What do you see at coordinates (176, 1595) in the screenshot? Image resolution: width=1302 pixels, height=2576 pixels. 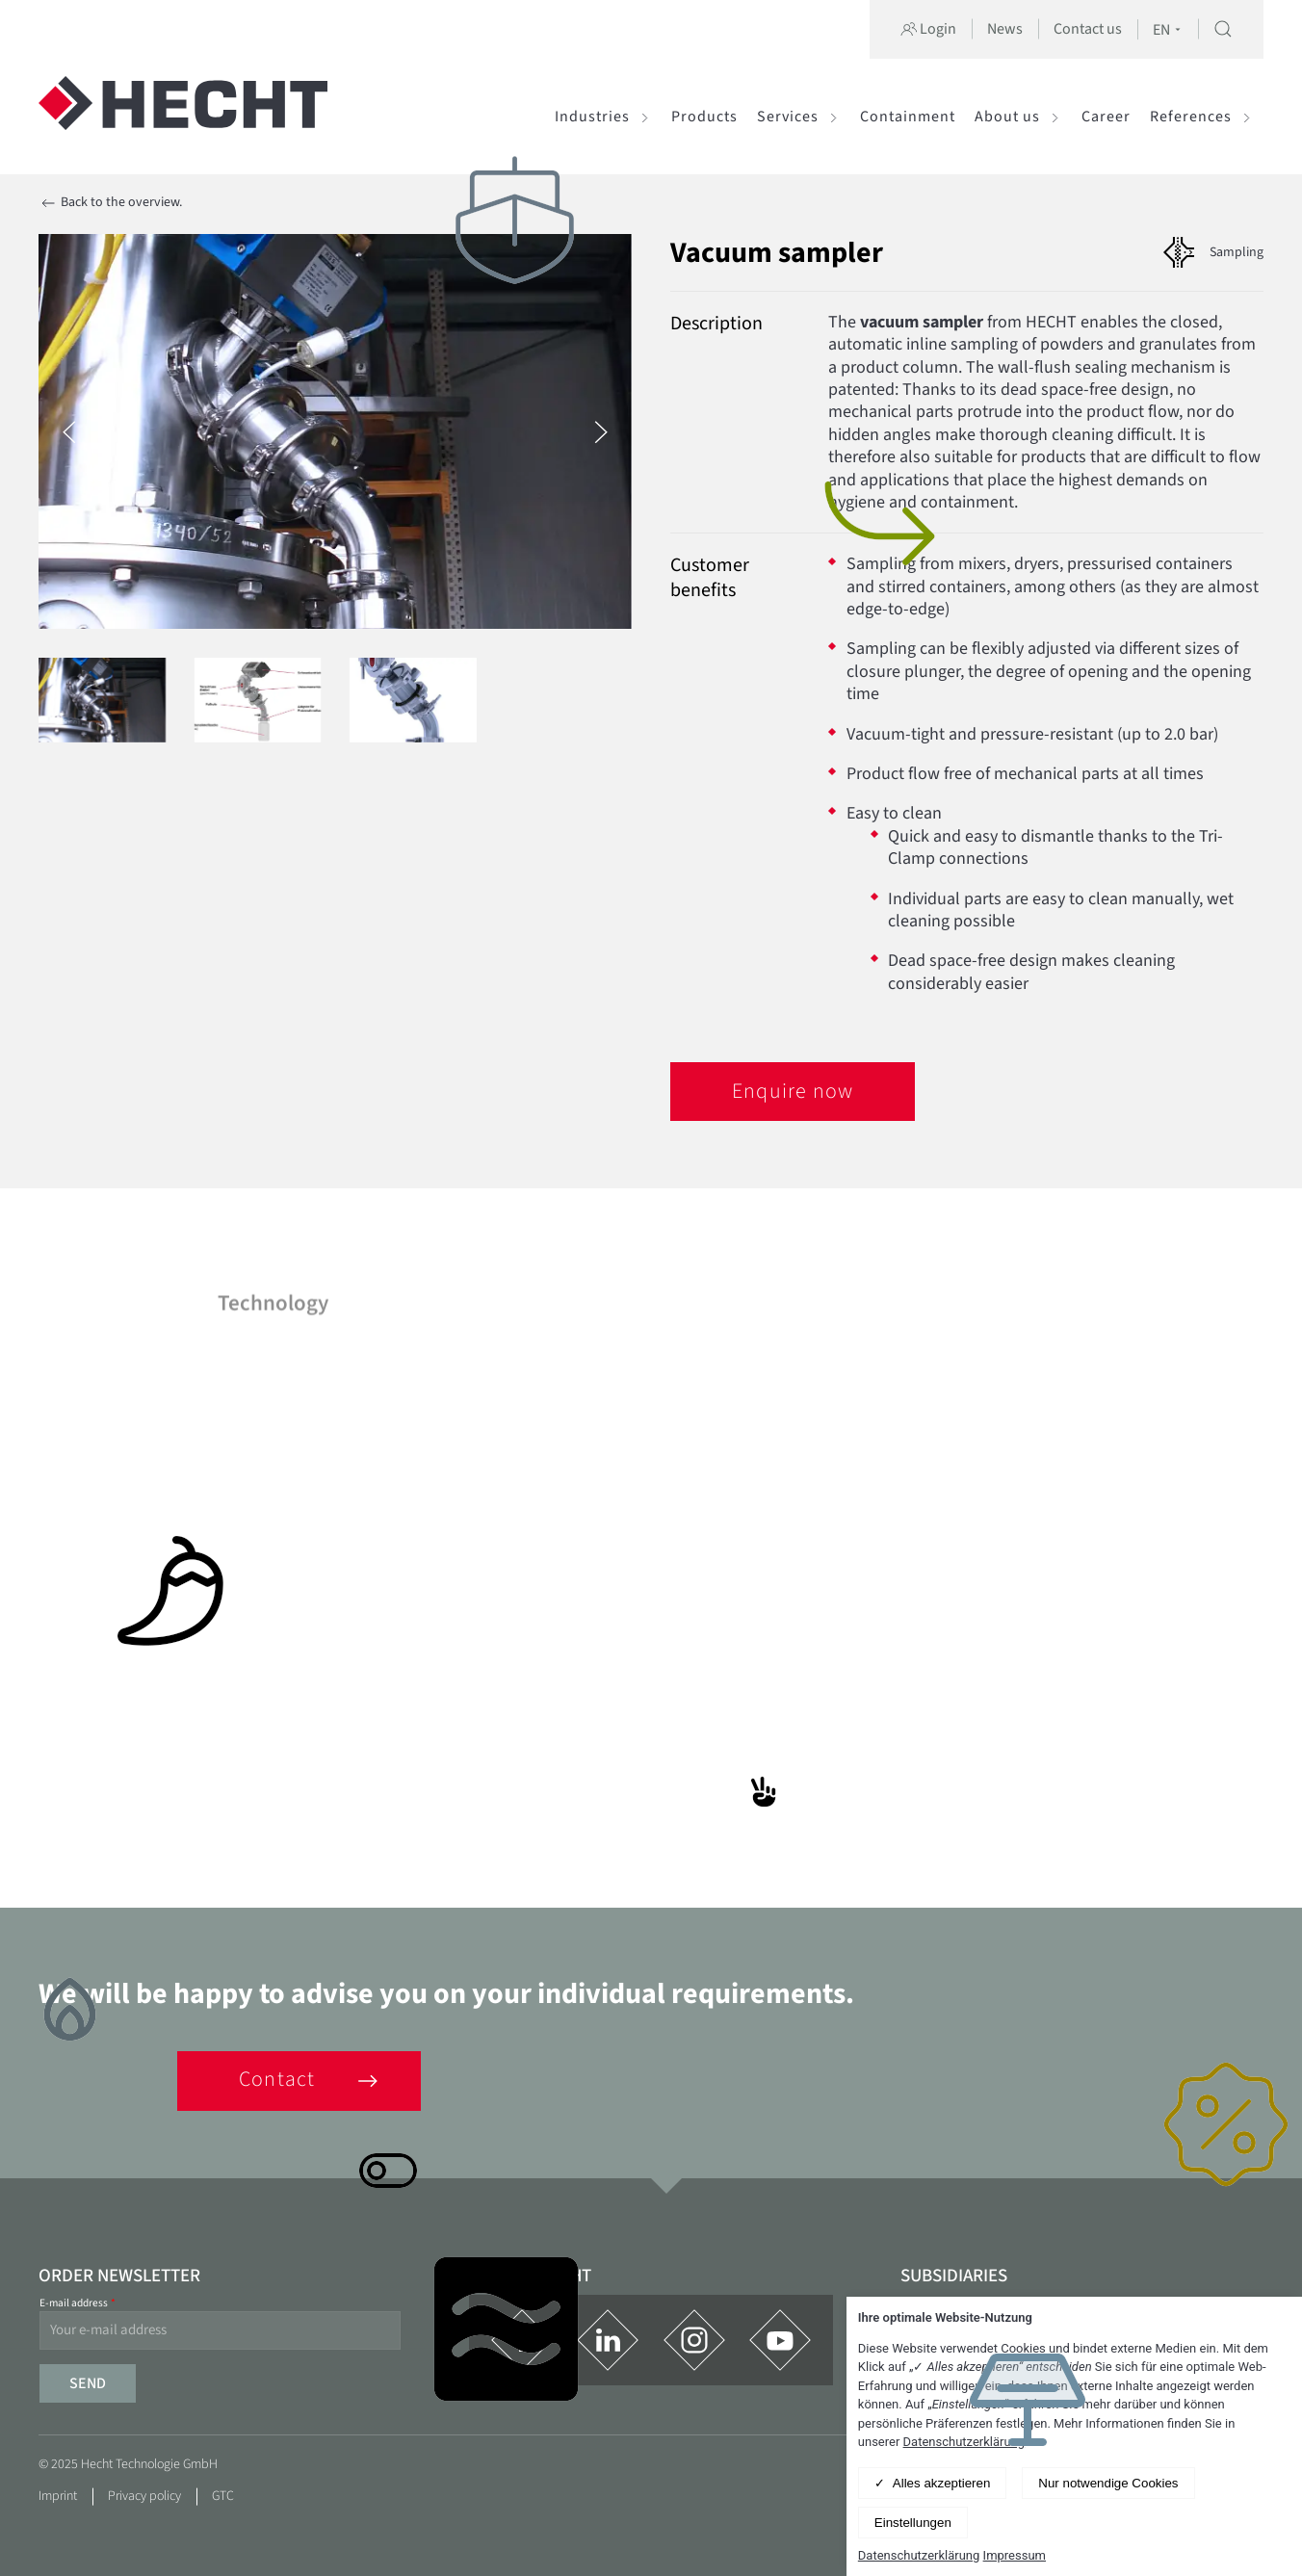 I see `indicates spicy or hot food items` at bounding box center [176, 1595].